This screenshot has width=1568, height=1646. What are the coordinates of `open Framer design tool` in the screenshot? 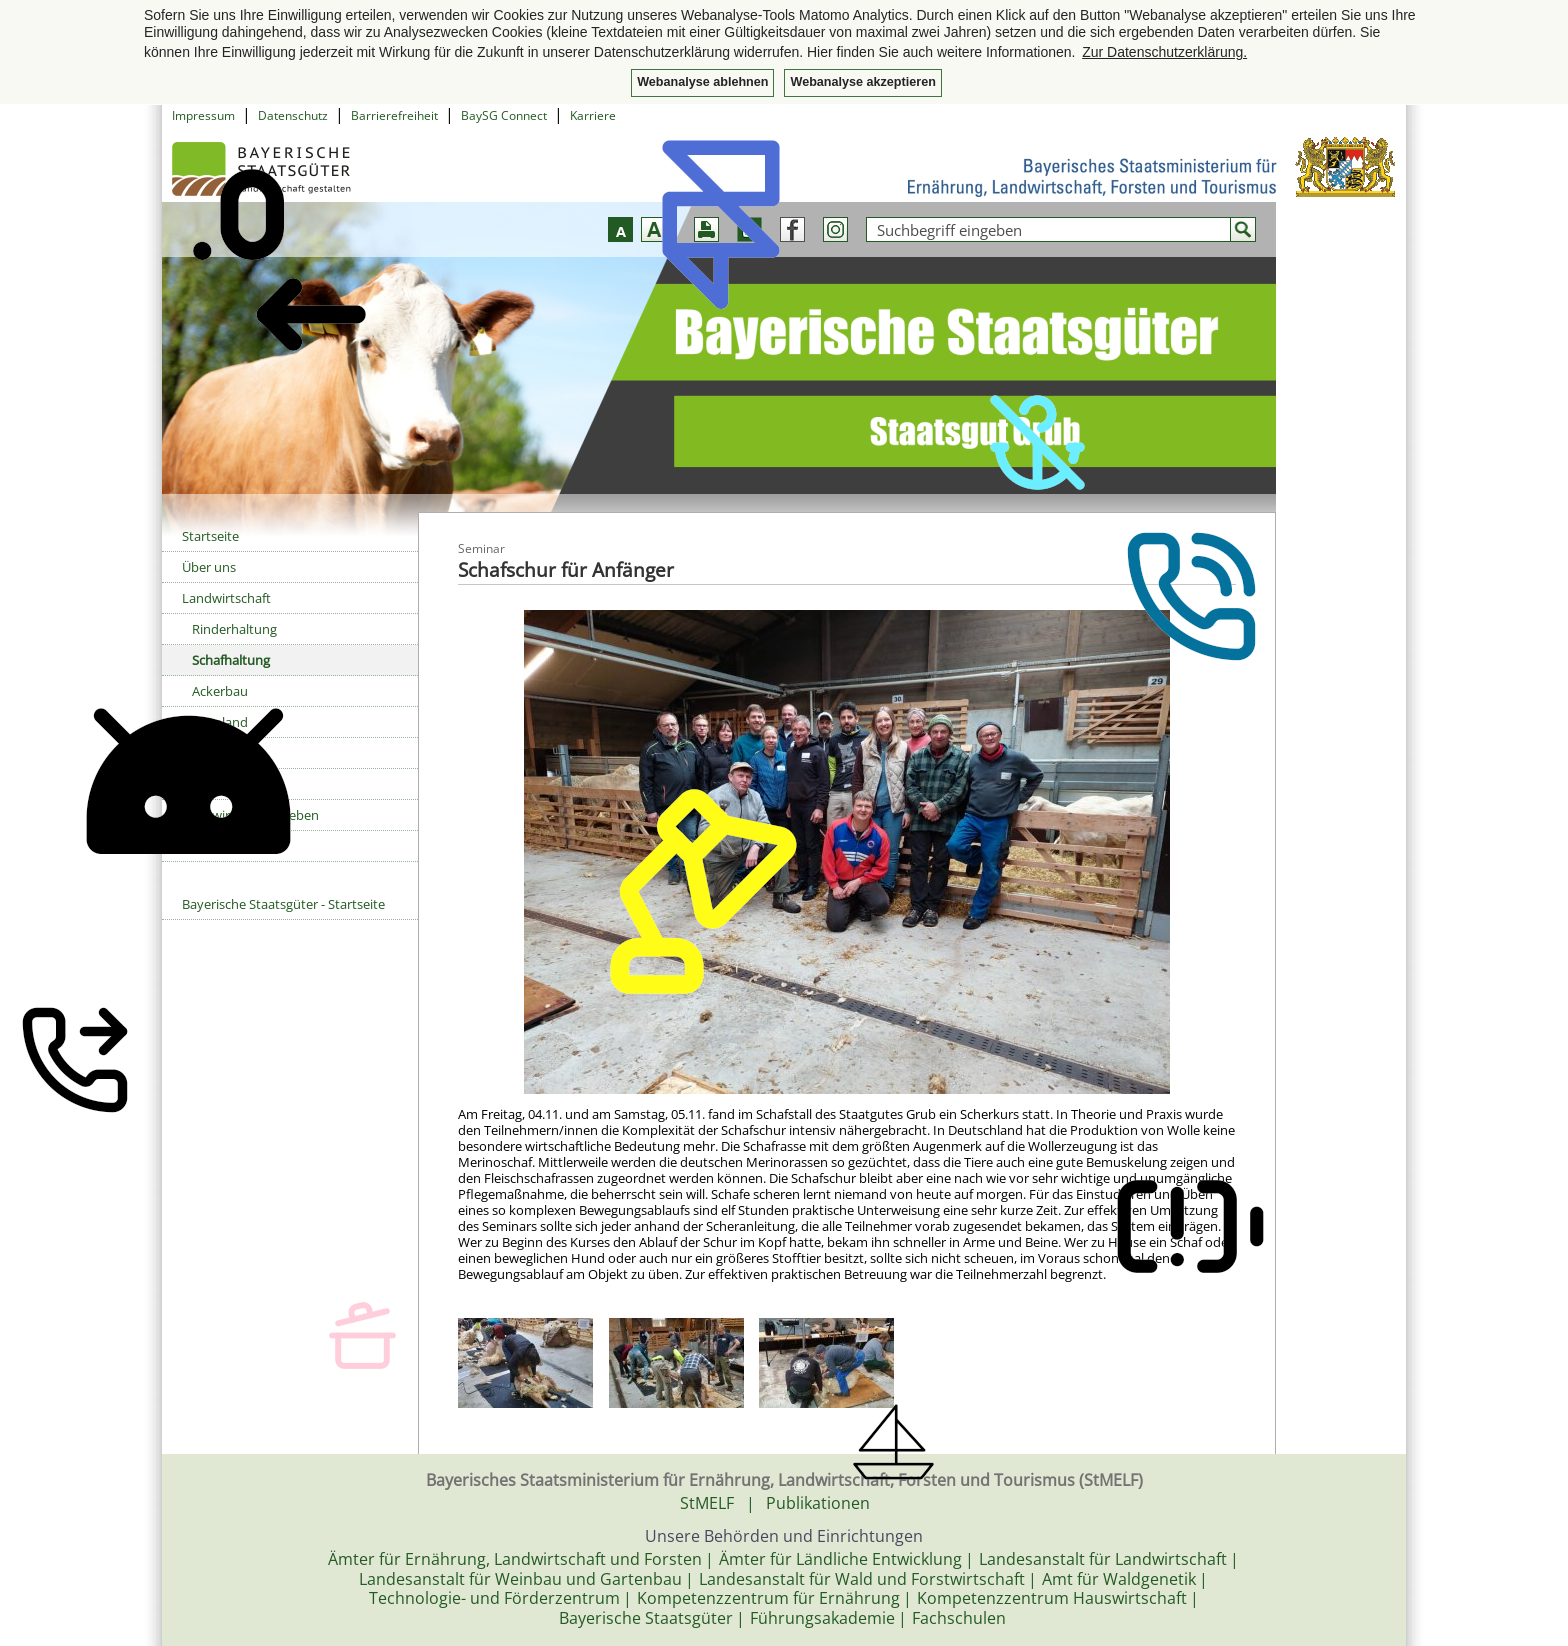 It's located at (721, 221).